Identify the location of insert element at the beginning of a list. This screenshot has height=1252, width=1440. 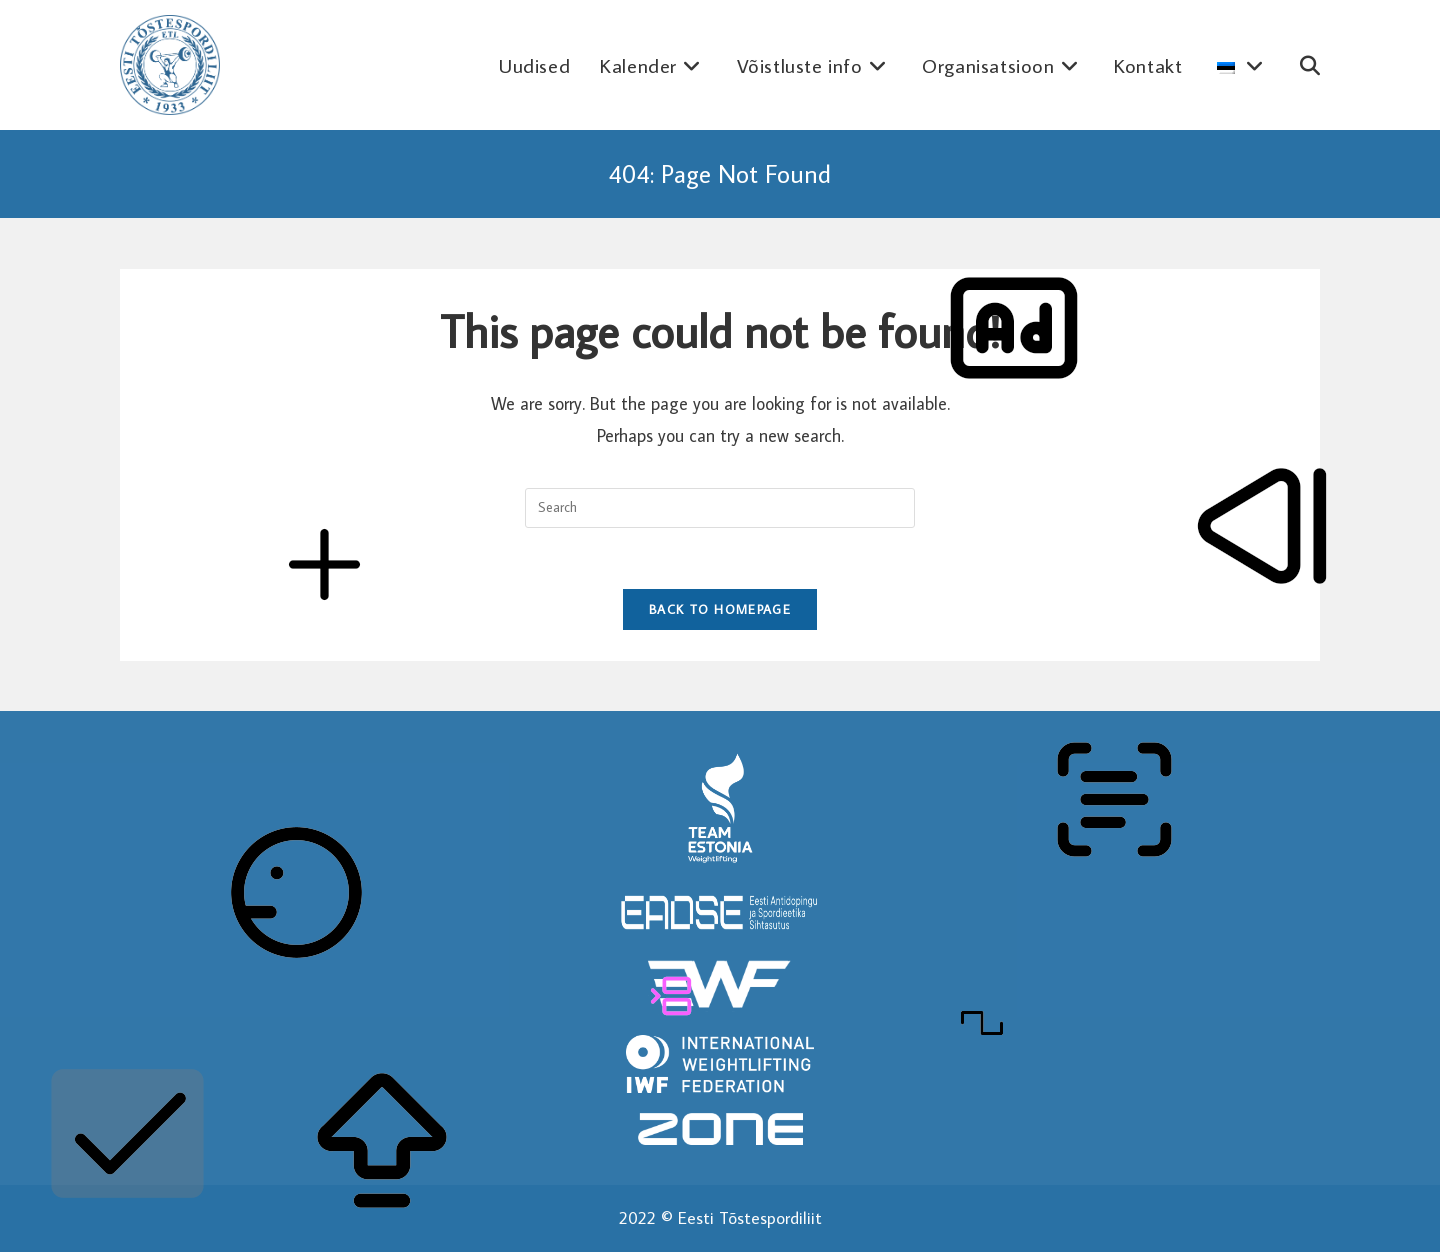
(672, 996).